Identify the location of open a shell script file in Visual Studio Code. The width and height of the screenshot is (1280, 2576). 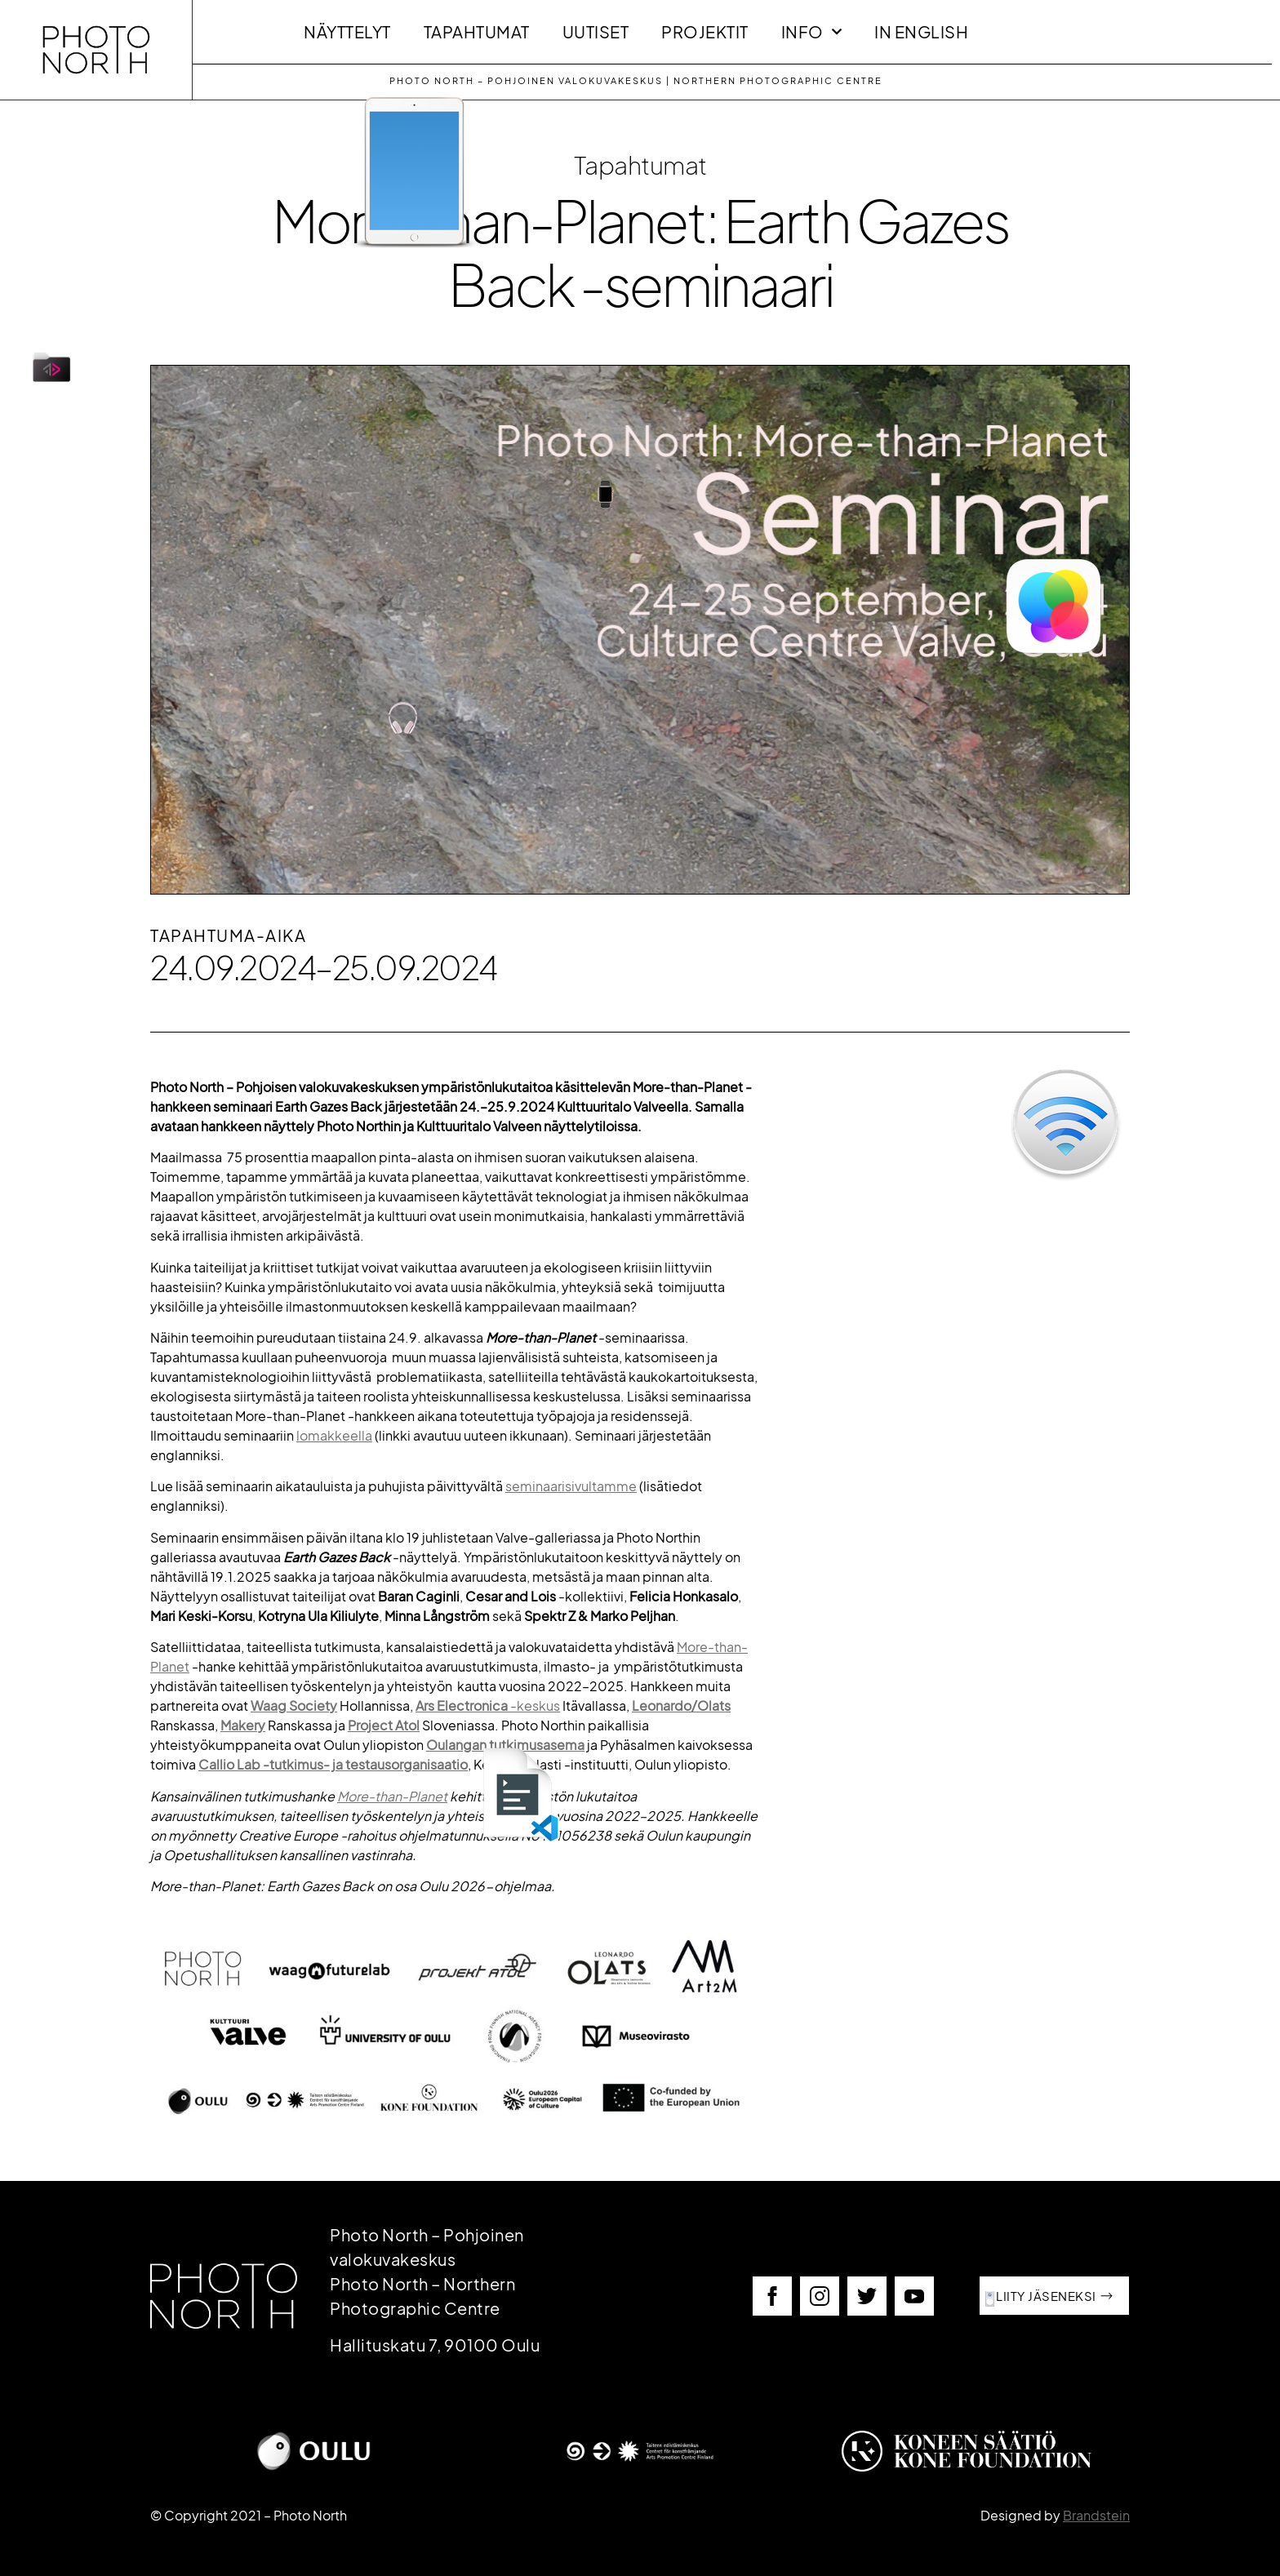
(518, 1795).